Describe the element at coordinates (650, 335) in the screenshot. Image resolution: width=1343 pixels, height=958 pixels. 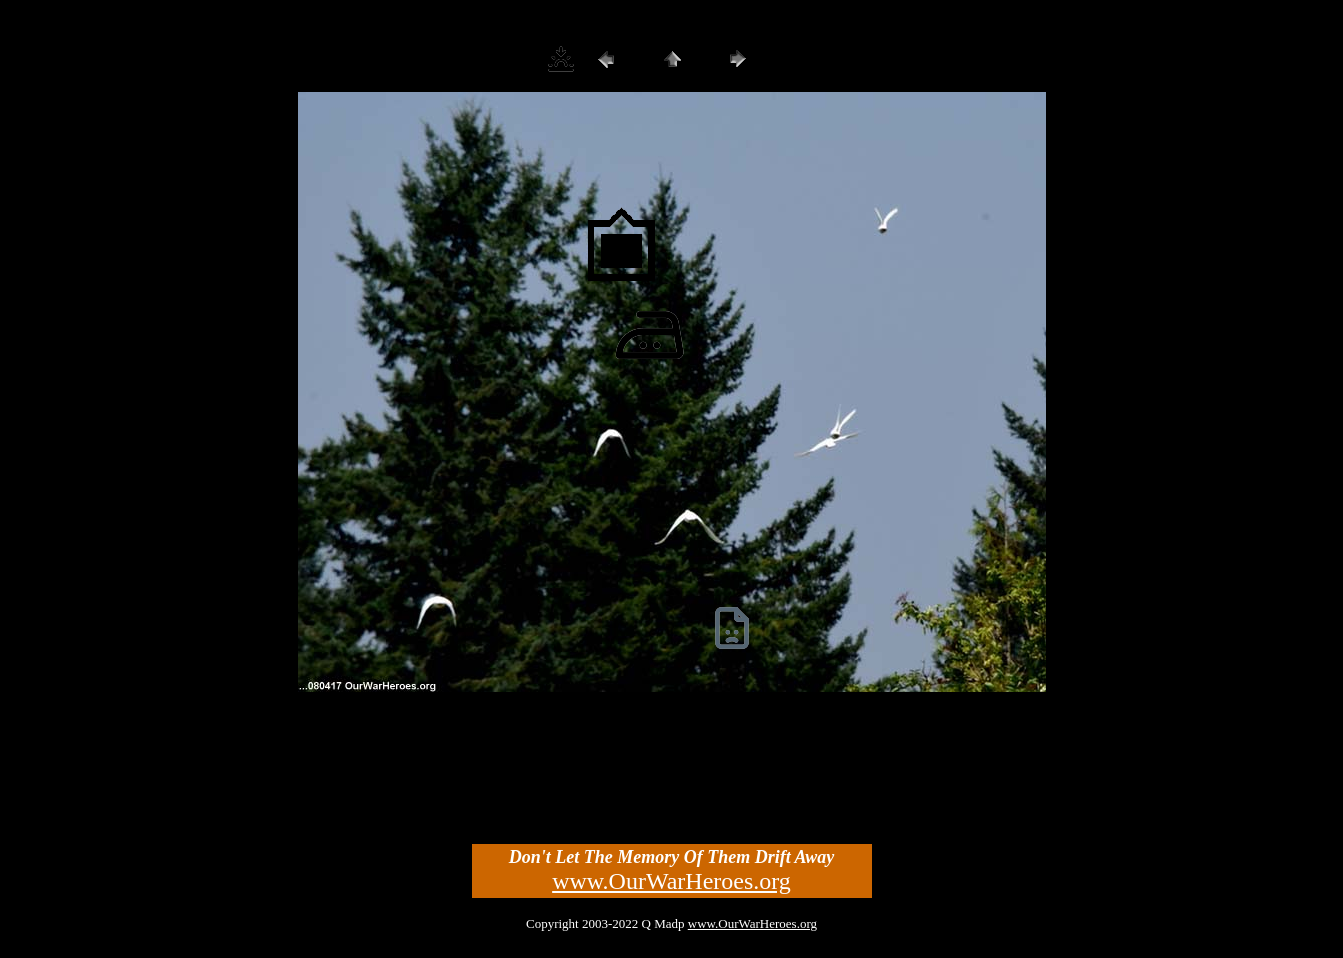
I see `iron clothing or fabric items` at that location.